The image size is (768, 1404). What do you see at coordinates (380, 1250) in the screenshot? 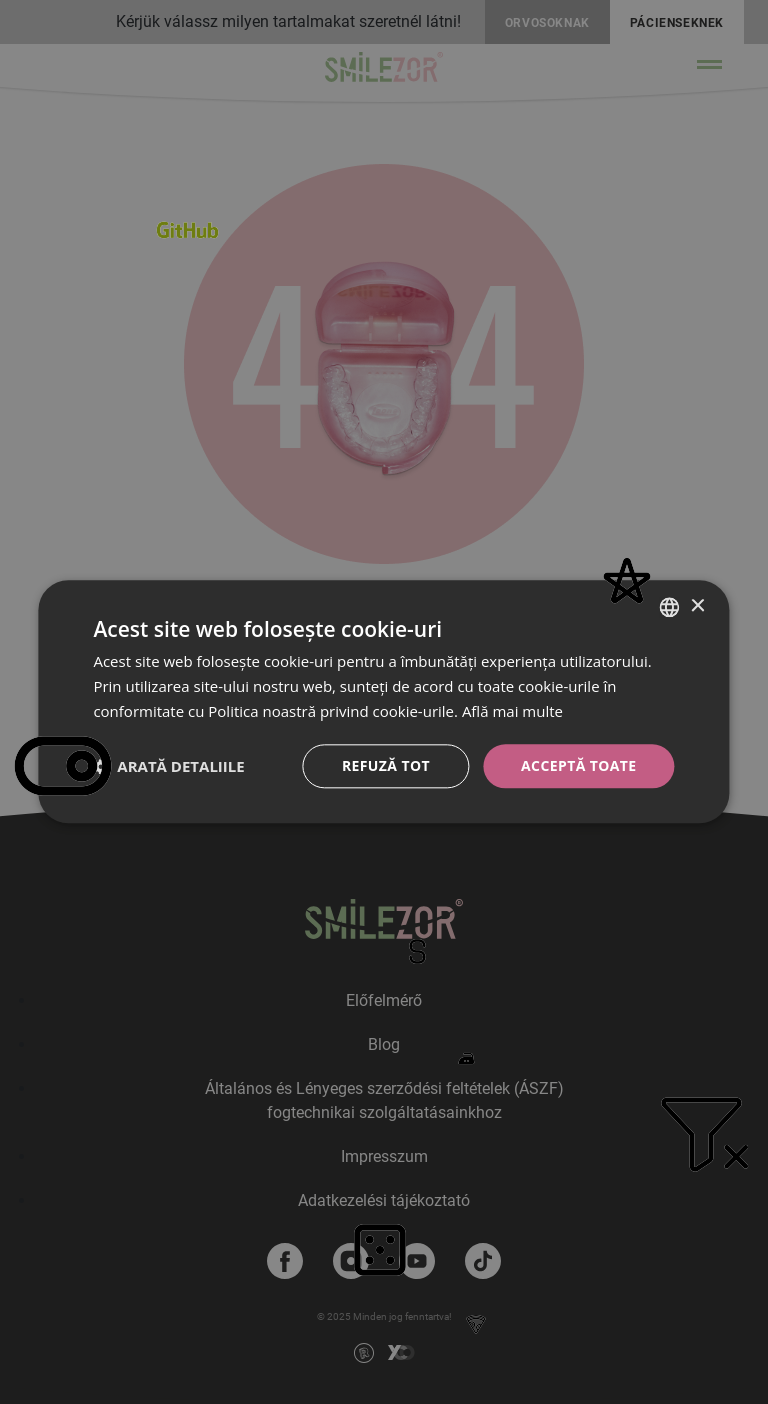
I see `roll dice or generate random number` at bounding box center [380, 1250].